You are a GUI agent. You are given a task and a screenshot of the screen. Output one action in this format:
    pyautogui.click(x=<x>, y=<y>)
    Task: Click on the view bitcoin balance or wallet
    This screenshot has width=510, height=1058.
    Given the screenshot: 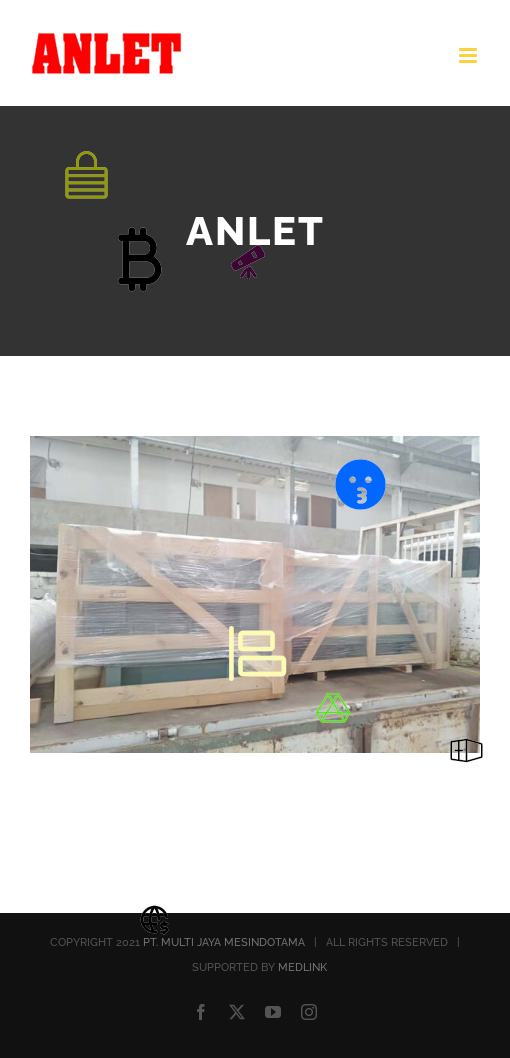 What is the action you would take?
    pyautogui.click(x=137, y=260)
    